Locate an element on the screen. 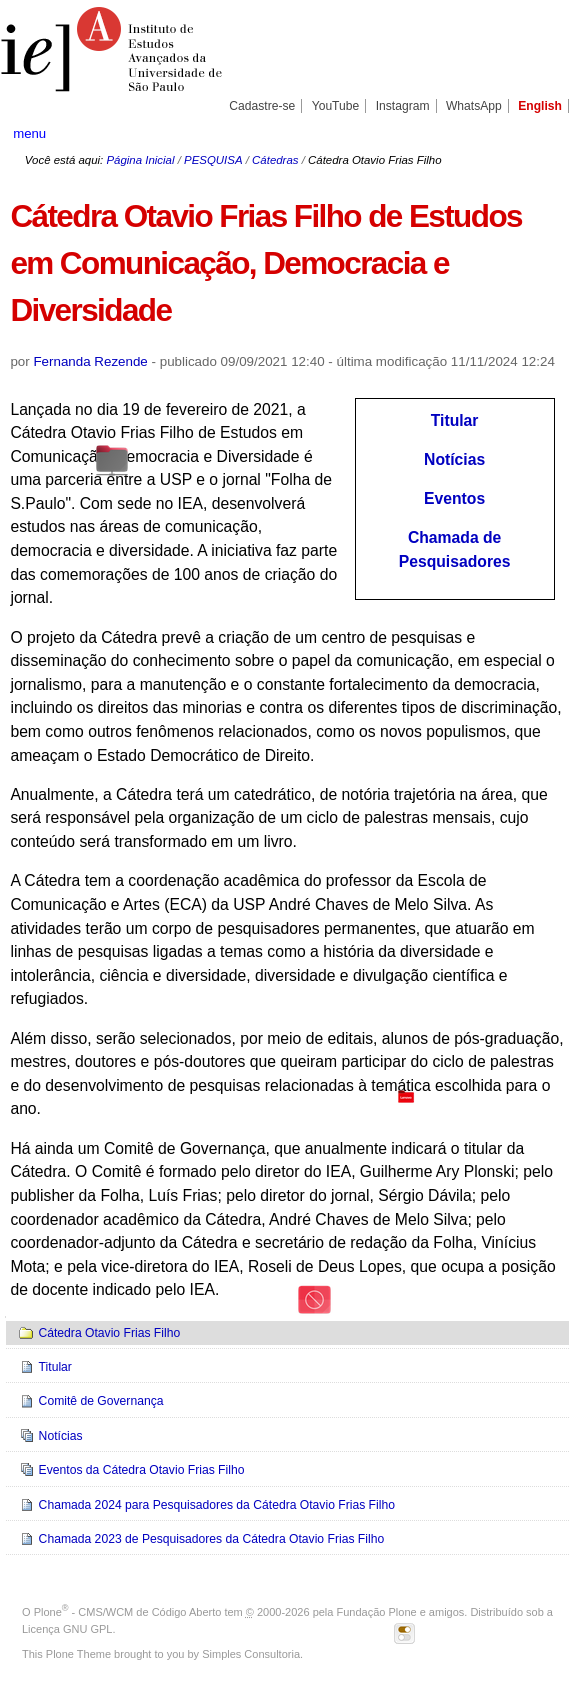 This screenshot has width=575, height=1693. open folder containing Lenovo files or applications is located at coordinates (406, 1097).